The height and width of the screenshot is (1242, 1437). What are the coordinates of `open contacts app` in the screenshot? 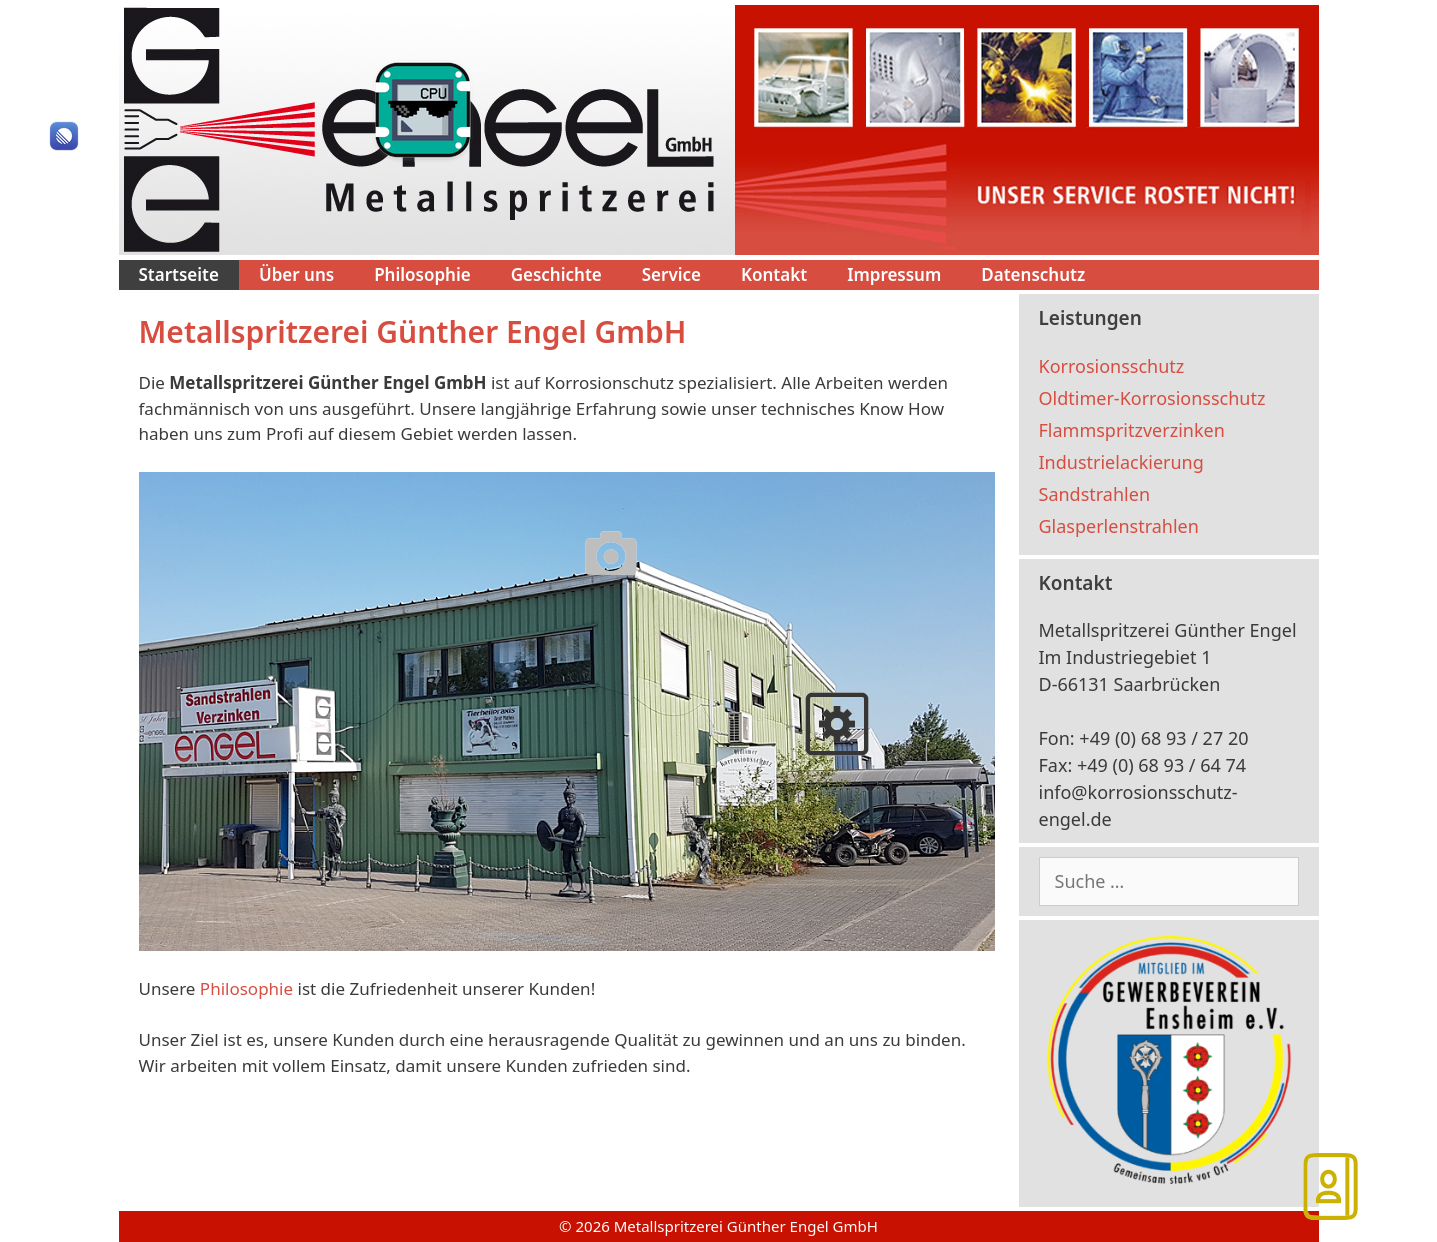 It's located at (1328, 1186).